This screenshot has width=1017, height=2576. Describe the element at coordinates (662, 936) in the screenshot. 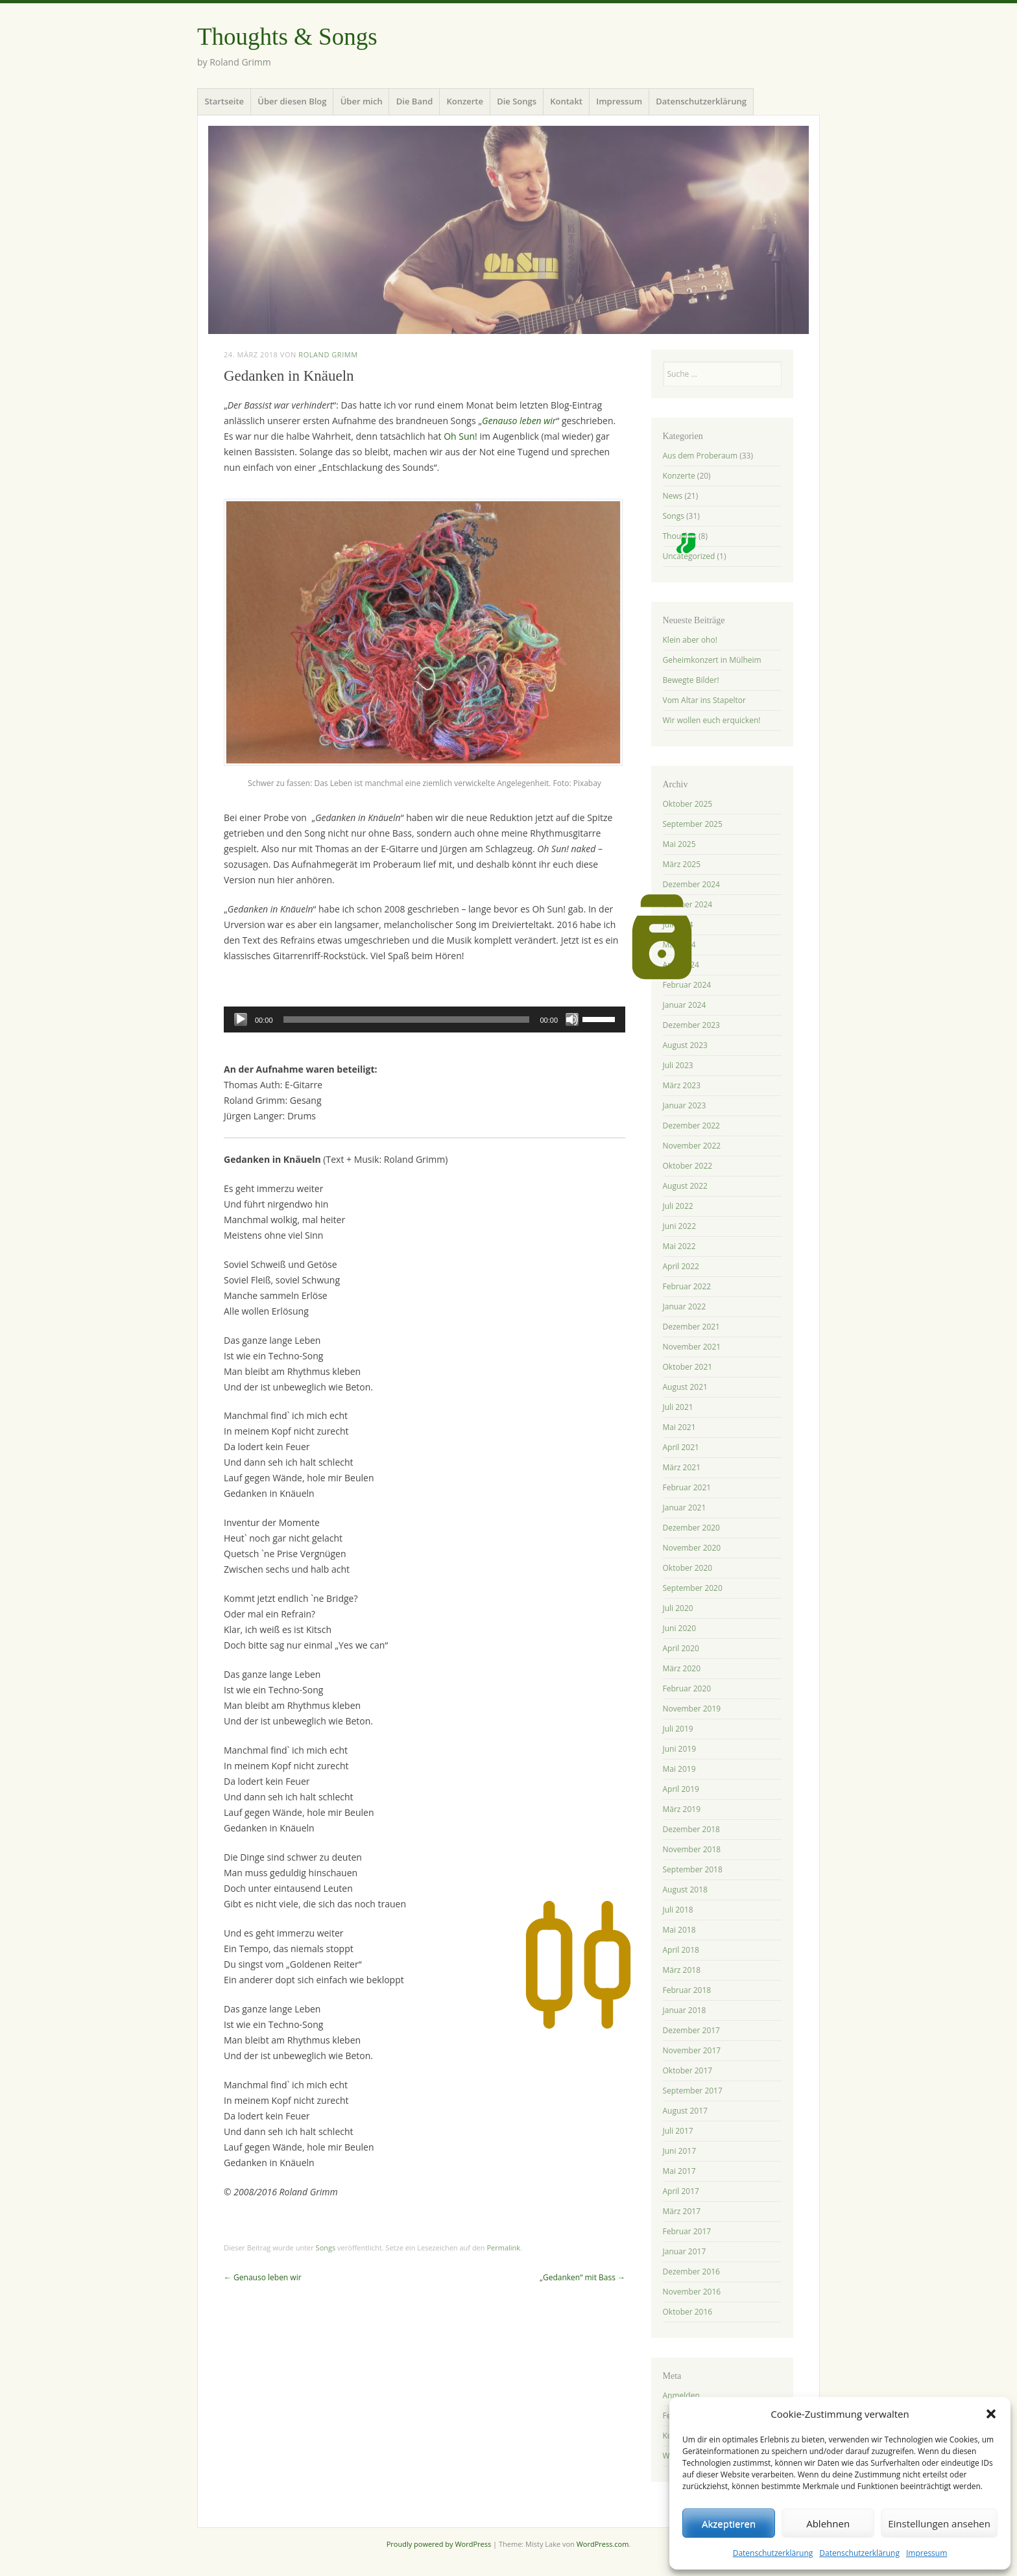

I see `indicates dairy or milk product category` at that location.